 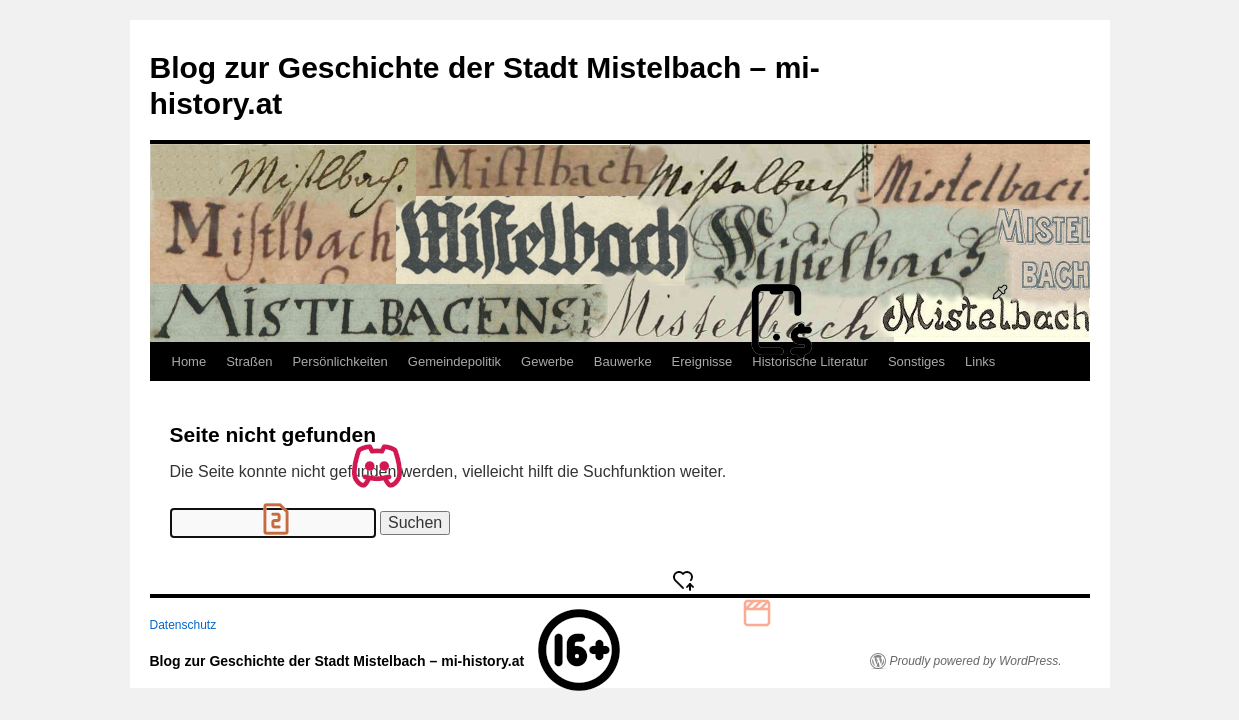 I want to click on upload or share a favorite item, so click(x=683, y=580).